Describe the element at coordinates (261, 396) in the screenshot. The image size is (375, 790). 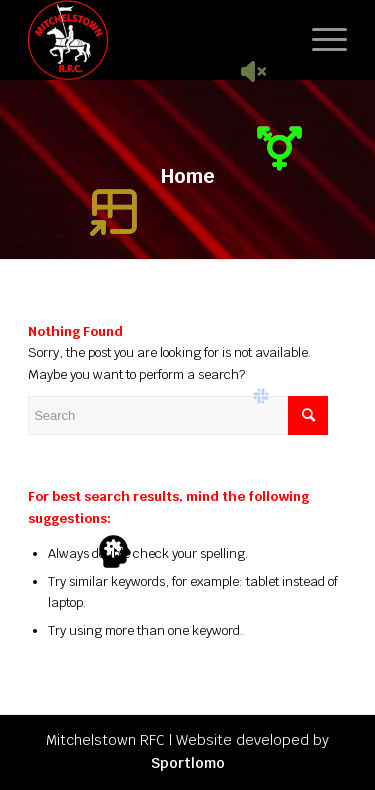
I see `open Slack messaging app` at that location.